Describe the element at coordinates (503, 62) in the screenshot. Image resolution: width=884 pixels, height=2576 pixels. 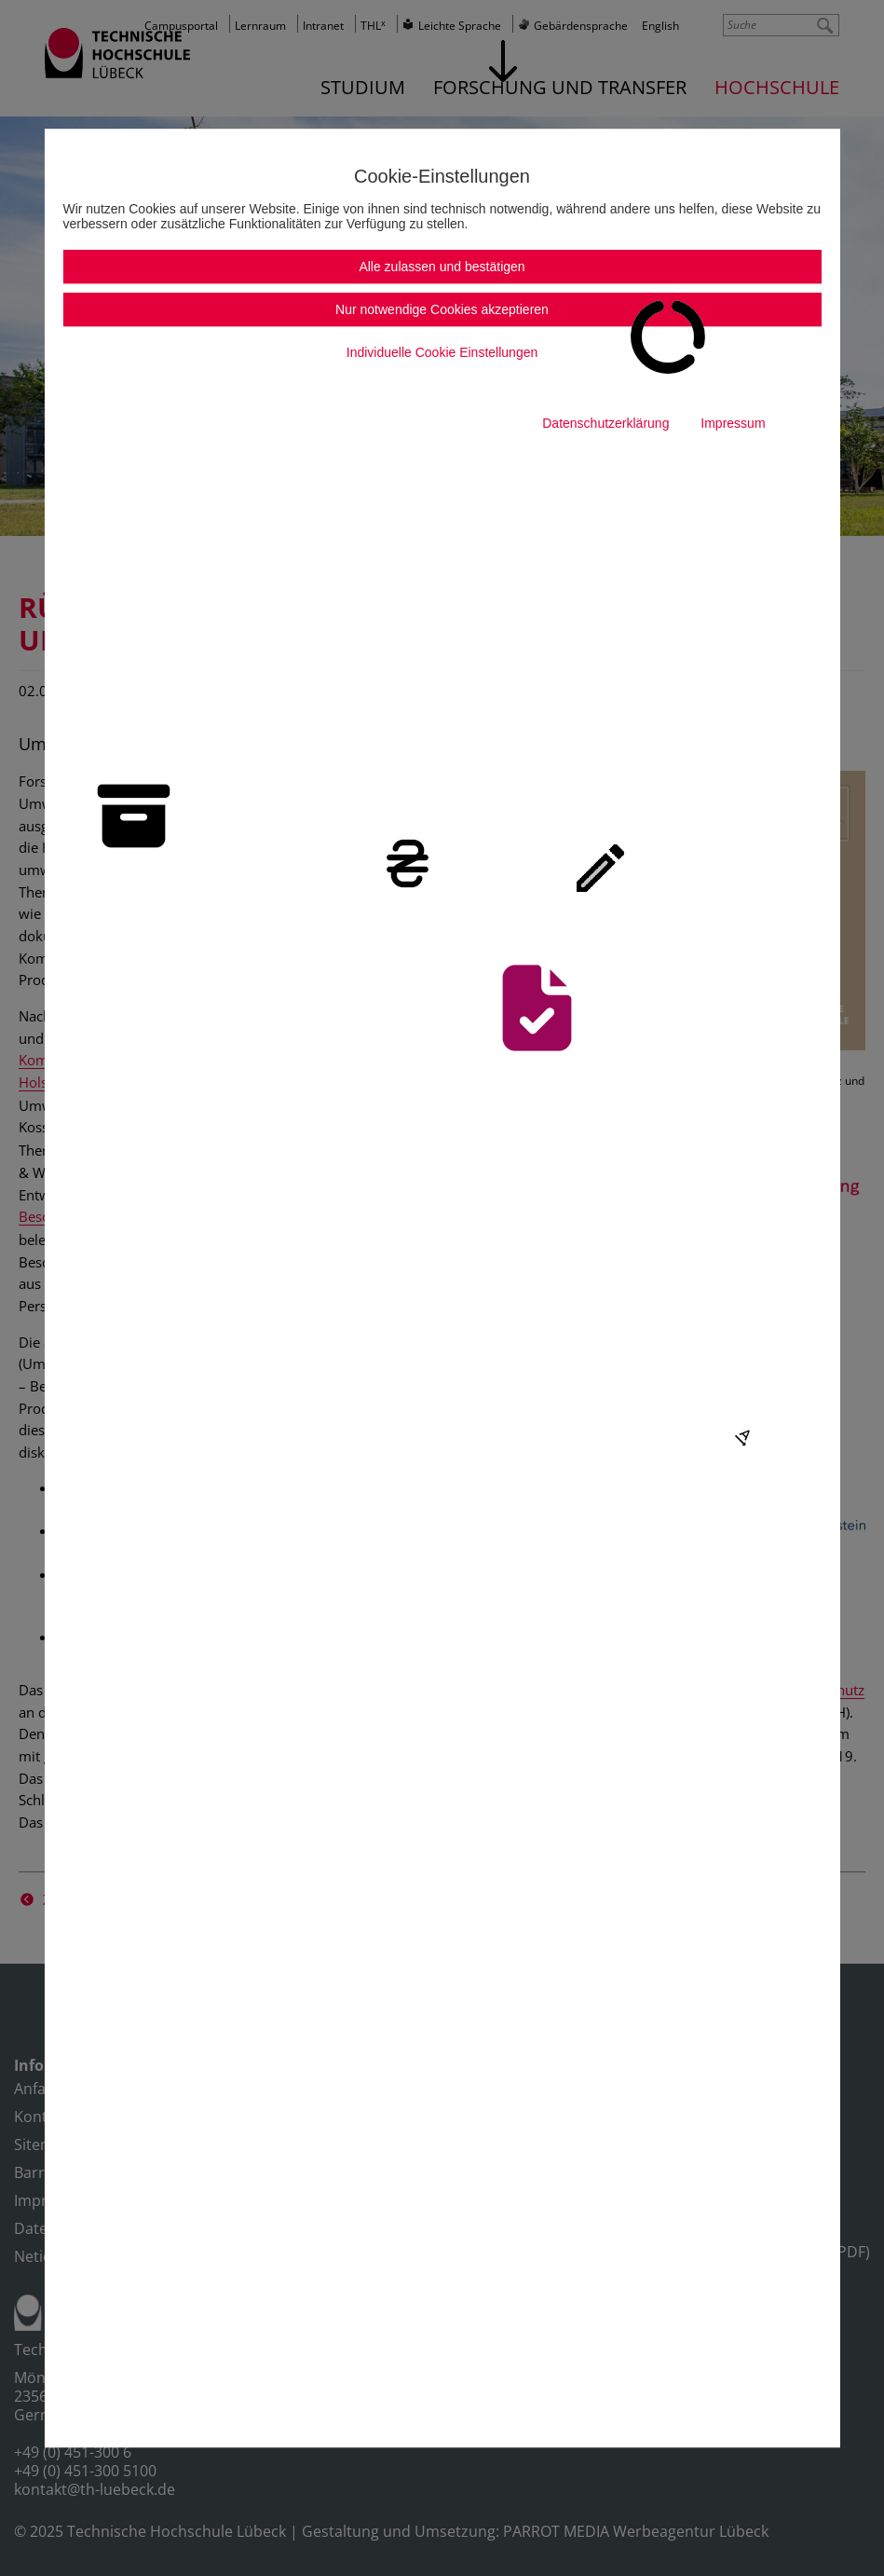
I see `navigate or scroll downward` at that location.